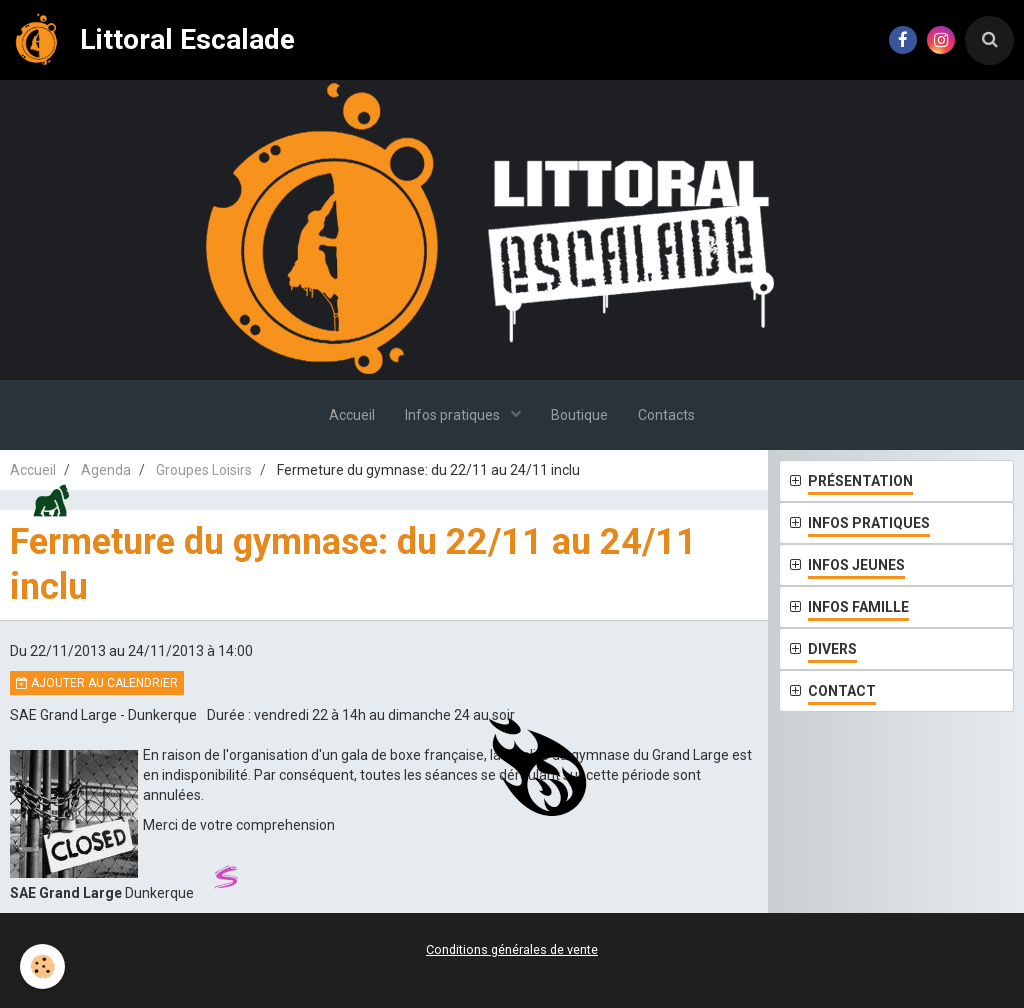 This screenshot has width=1024, height=1008. Describe the element at coordinates (51, 500) in the screenshot. I see `gorilla character or avatar selection` at that location.